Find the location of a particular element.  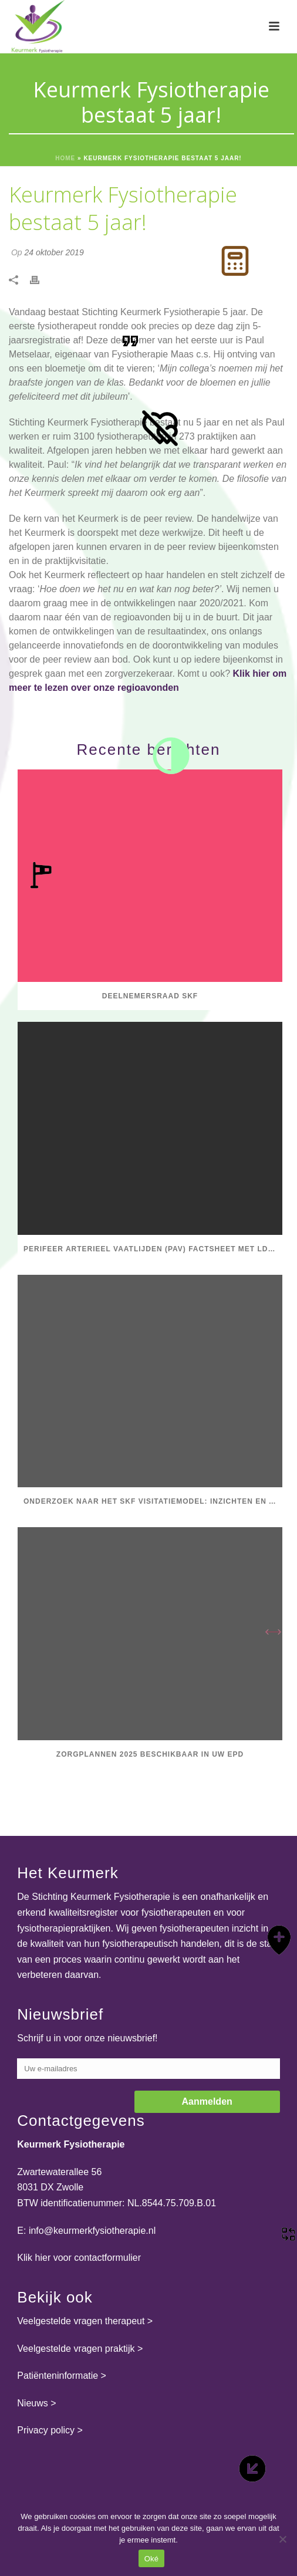

adjust screen brightness is located at coordinates (171, 755).